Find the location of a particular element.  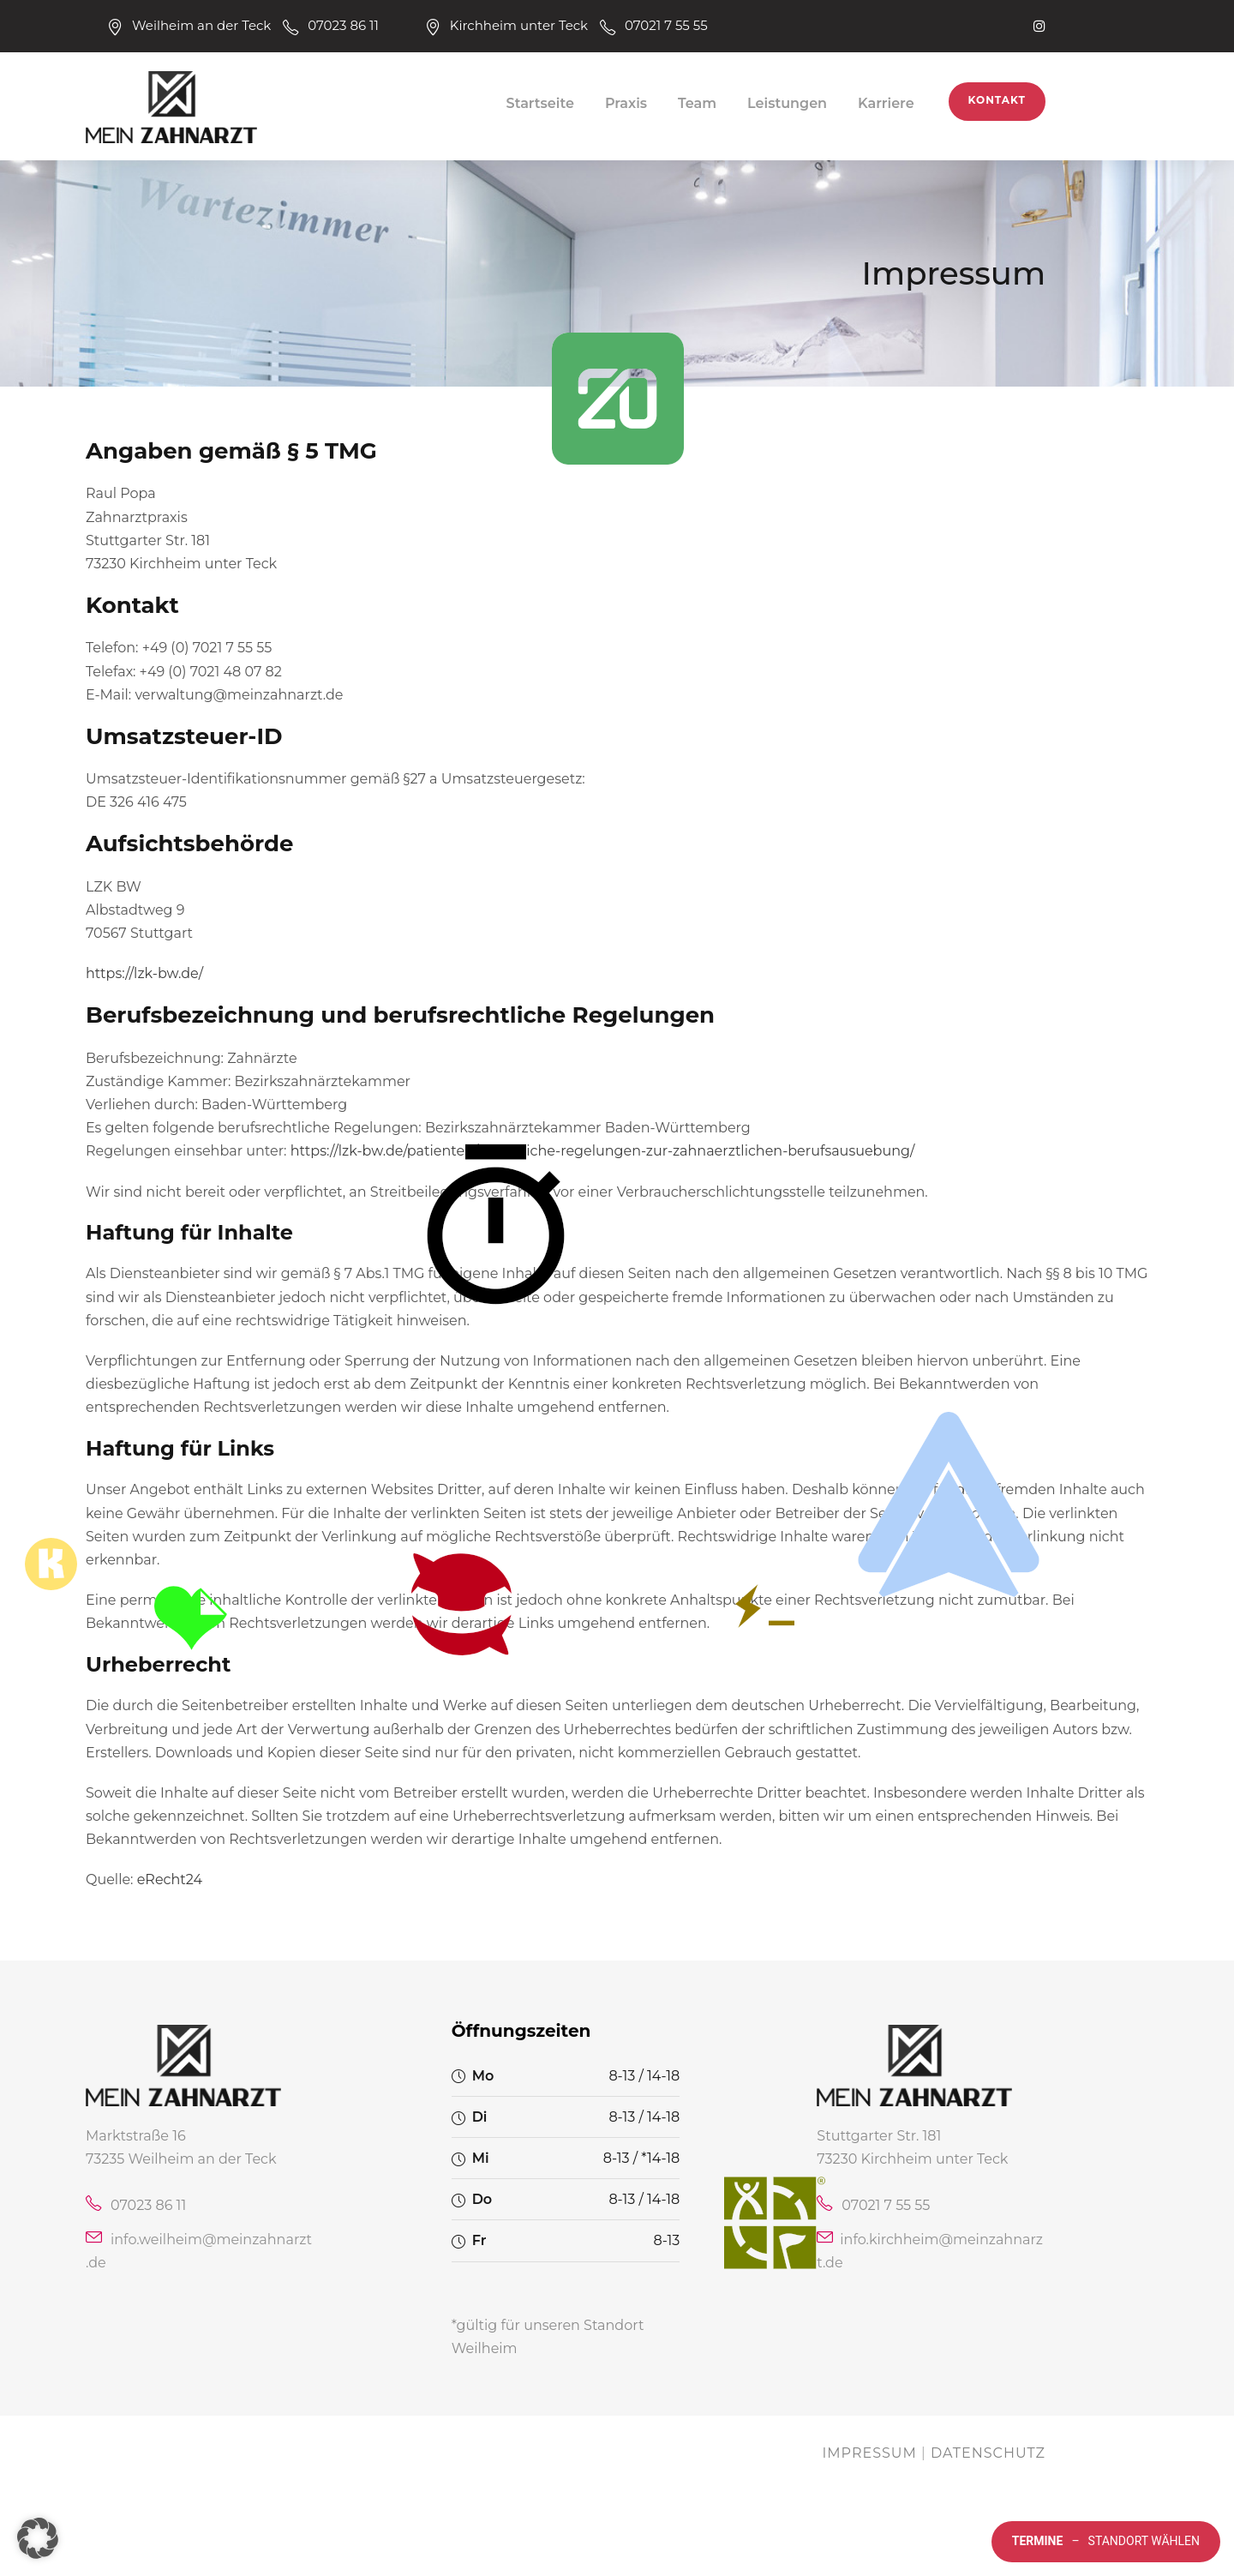

open the Twenty CRM app is located at coordinates (618, 399).